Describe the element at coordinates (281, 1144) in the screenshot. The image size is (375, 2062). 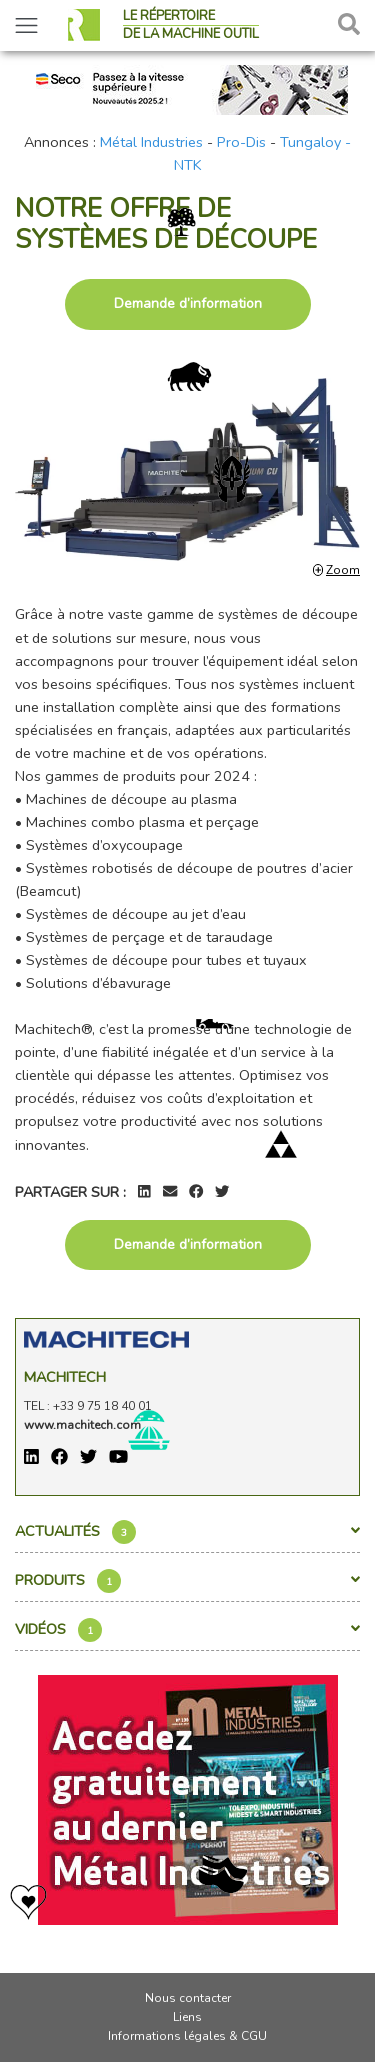
I see `the legend of zelda triforce symbol` at that location.